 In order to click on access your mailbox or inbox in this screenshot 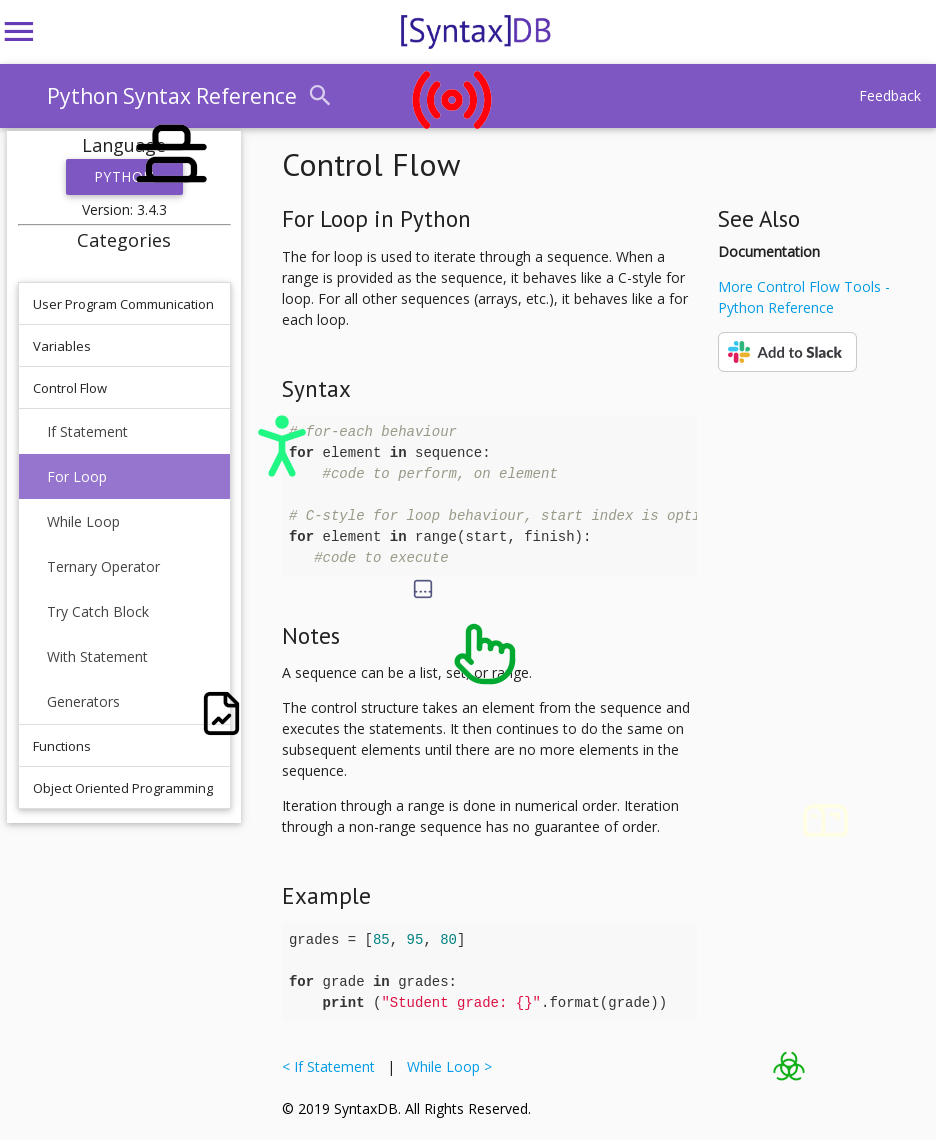, I will do `click(825, 820)`.